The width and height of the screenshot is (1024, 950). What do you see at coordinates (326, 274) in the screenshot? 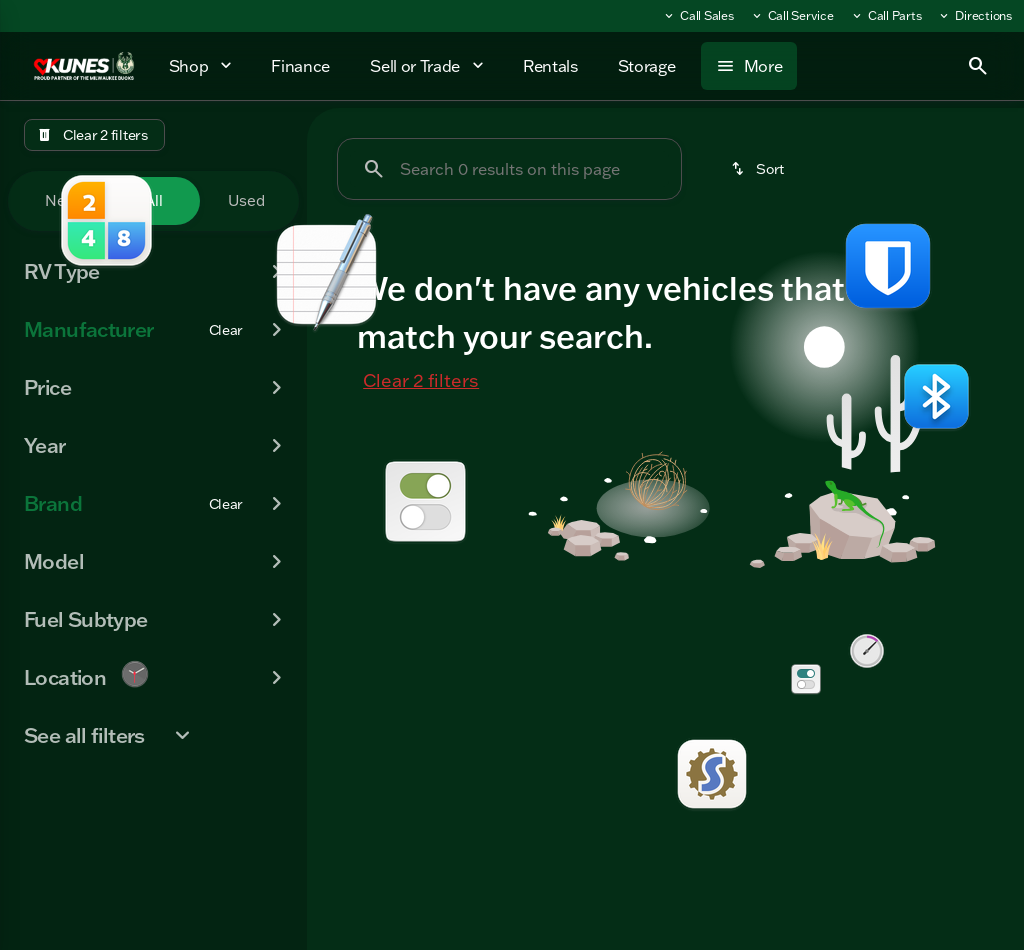
I see `open TextEdit app for basic text editing` at bounding box center [326, 274].